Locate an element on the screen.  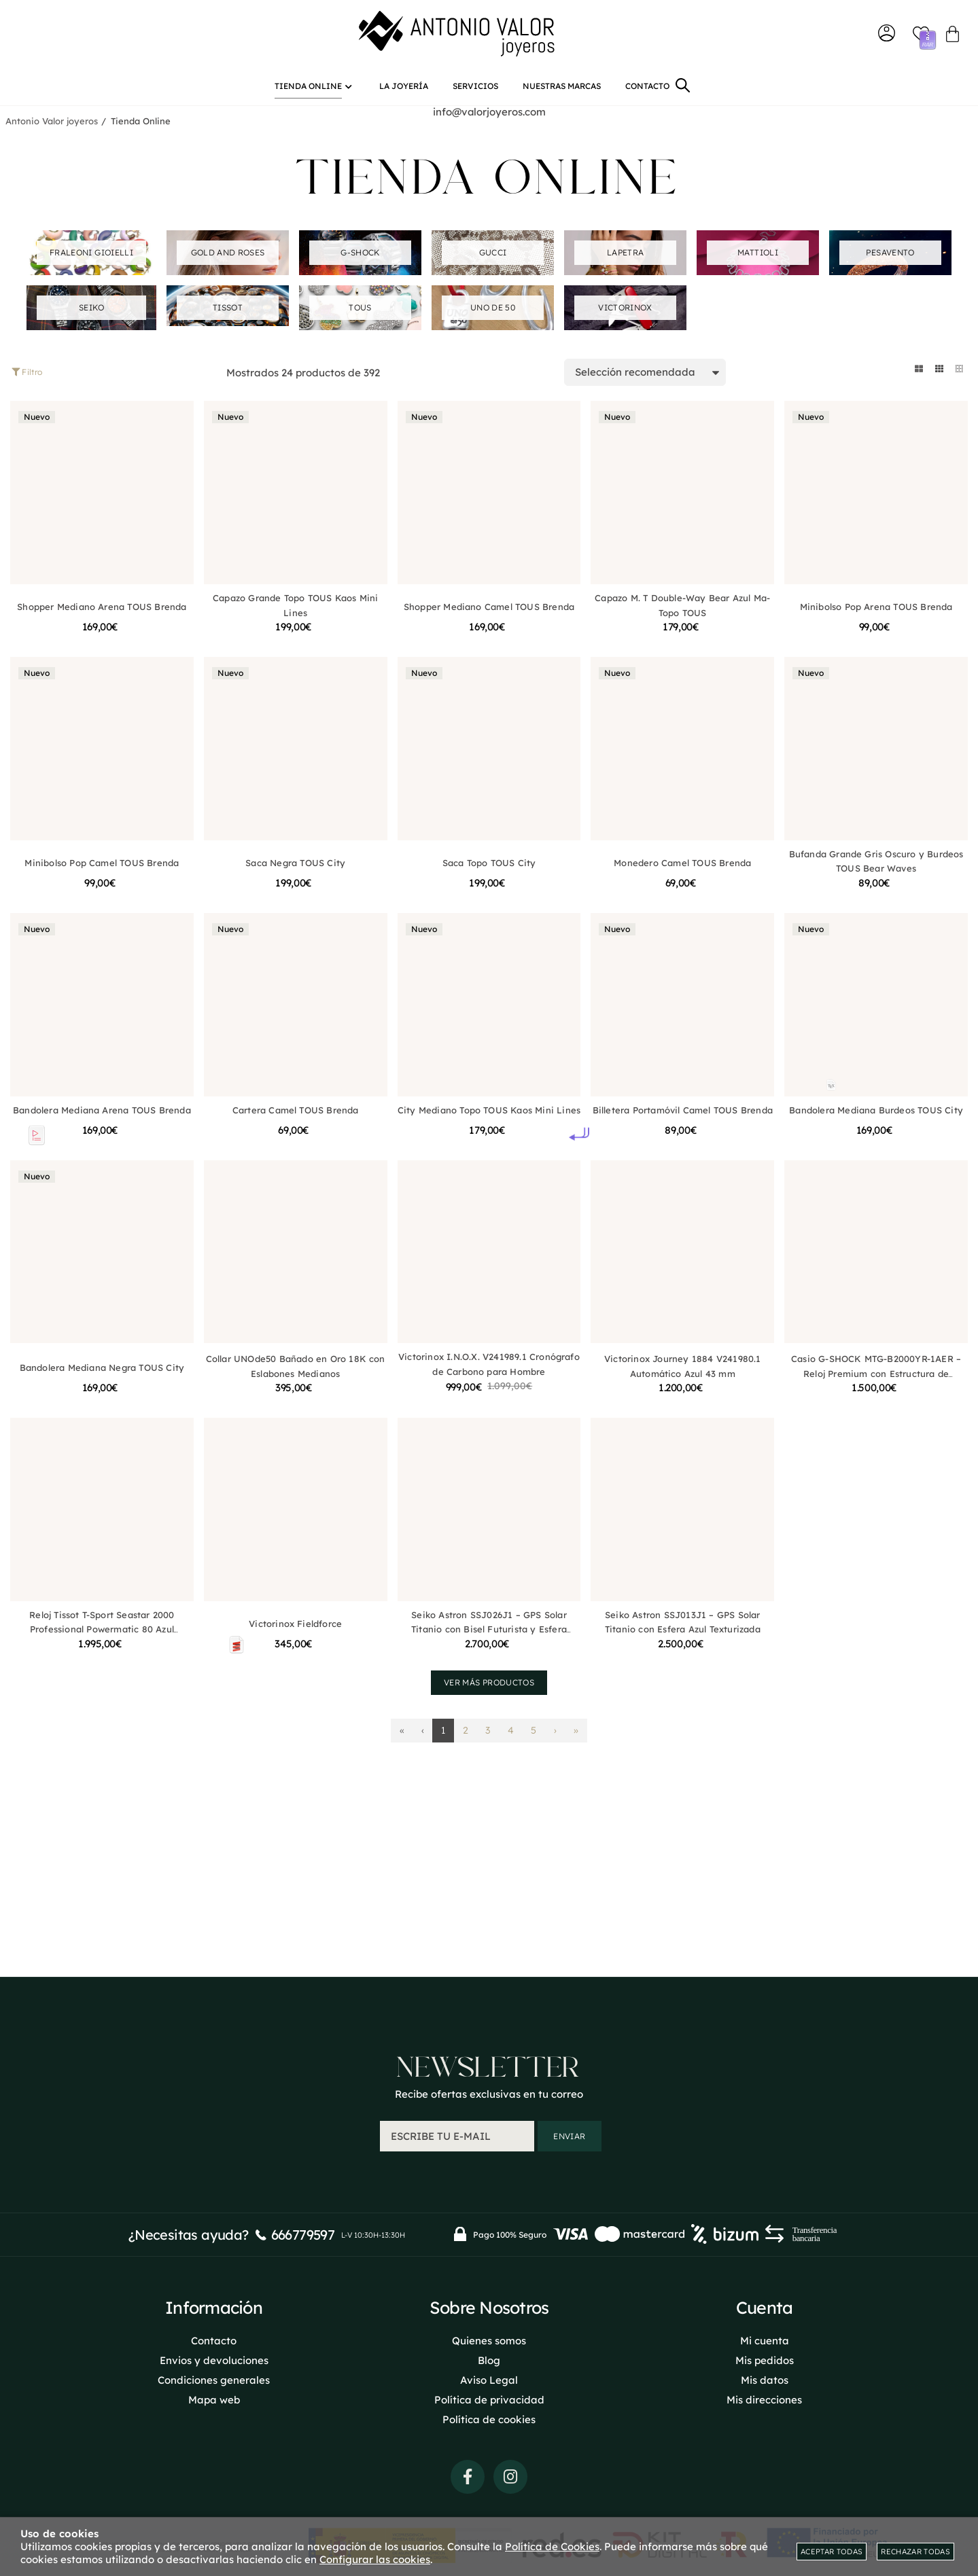
reply to all recipients in an email thread is located at coordinates (578, 1132).